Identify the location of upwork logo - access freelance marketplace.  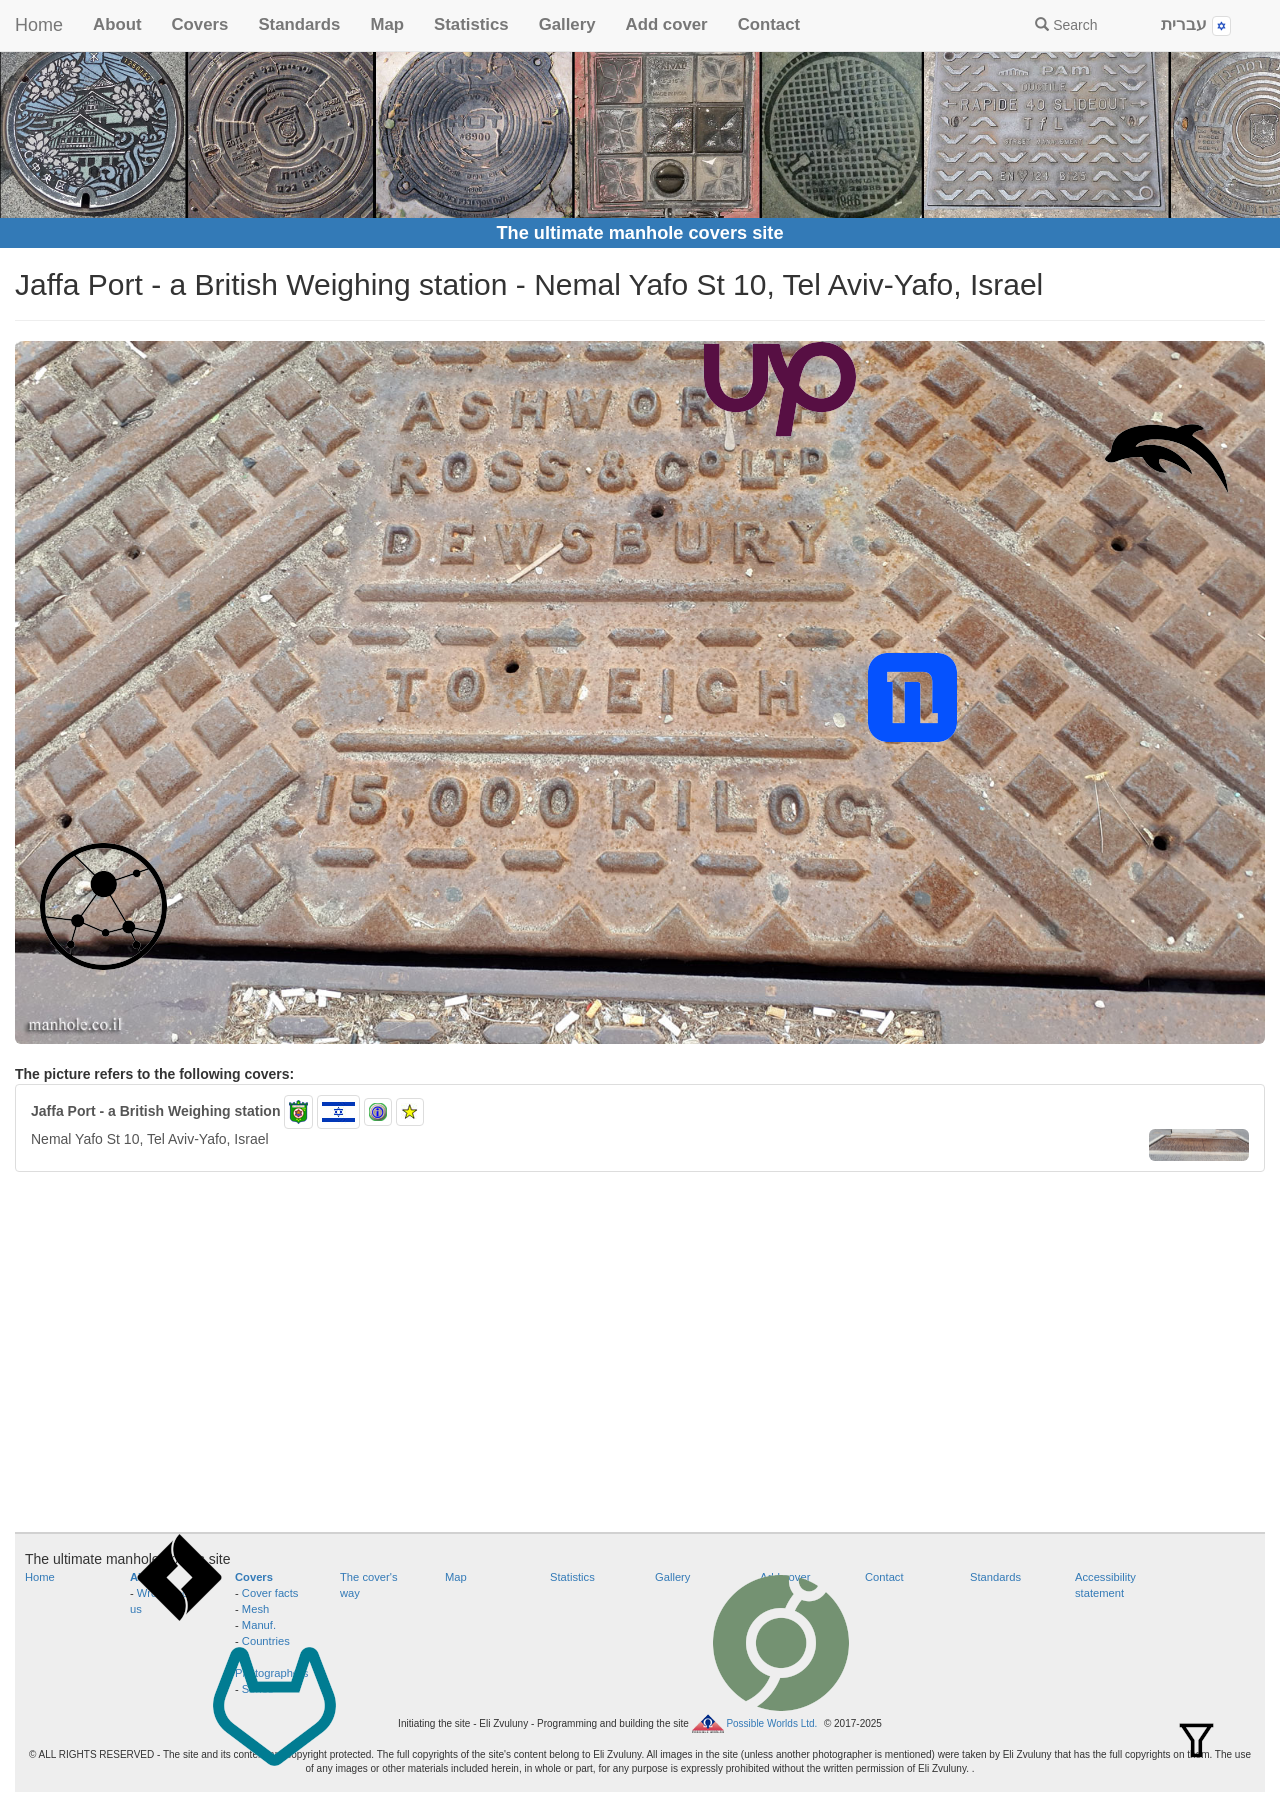
(780, 389).